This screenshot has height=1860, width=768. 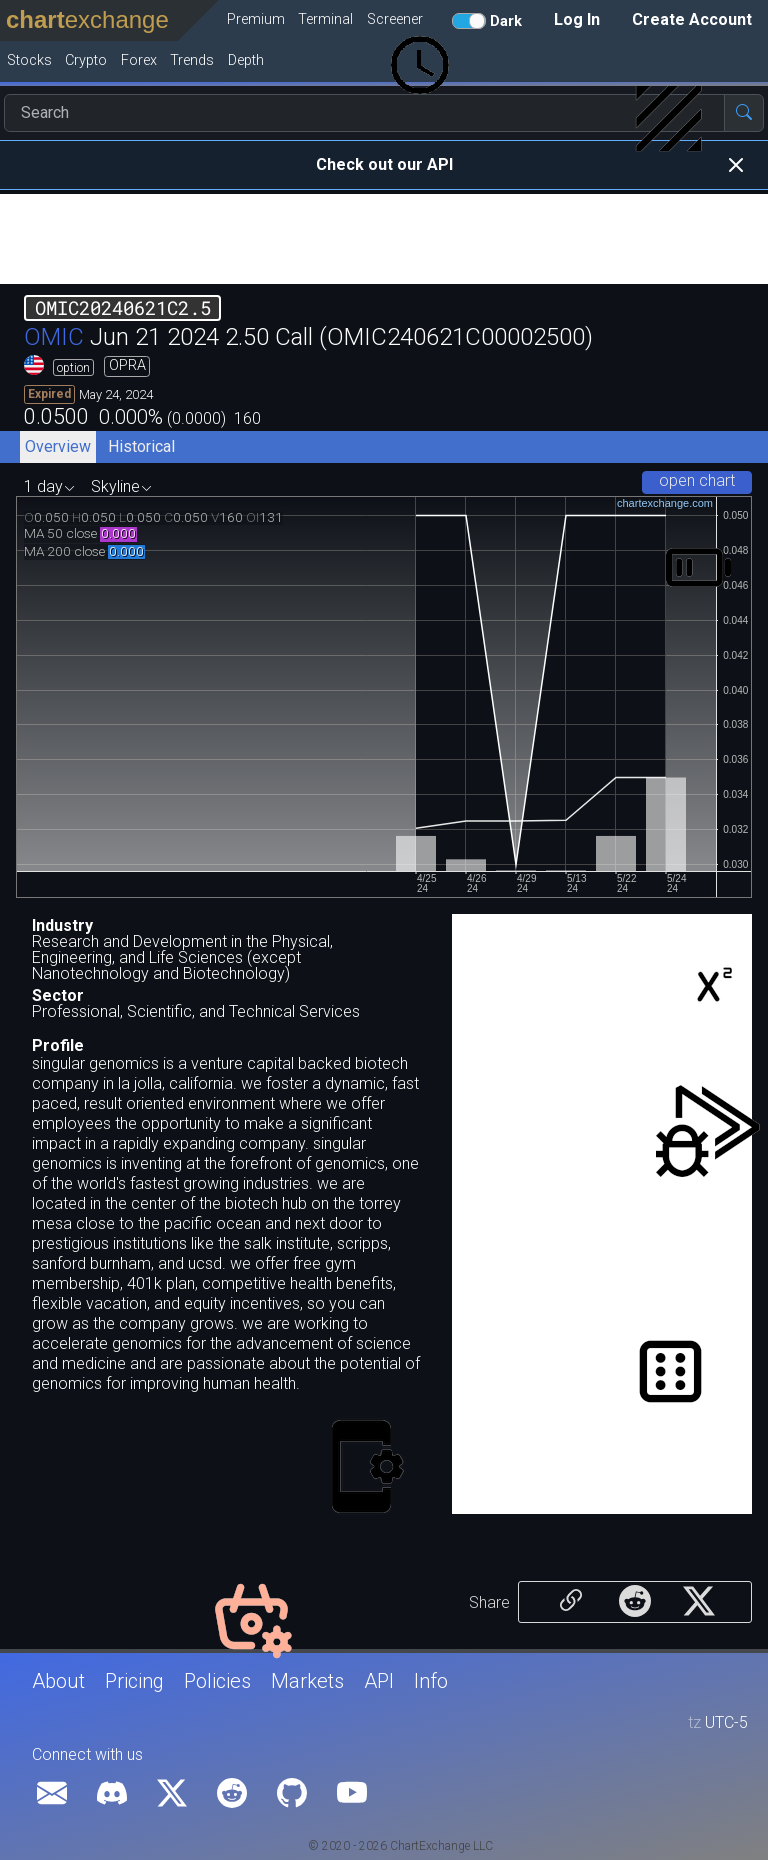 What do you see at coordinates (698, 567) in the screenshot?
I see `indicates medium battery level` at bounding box center [698, 567].